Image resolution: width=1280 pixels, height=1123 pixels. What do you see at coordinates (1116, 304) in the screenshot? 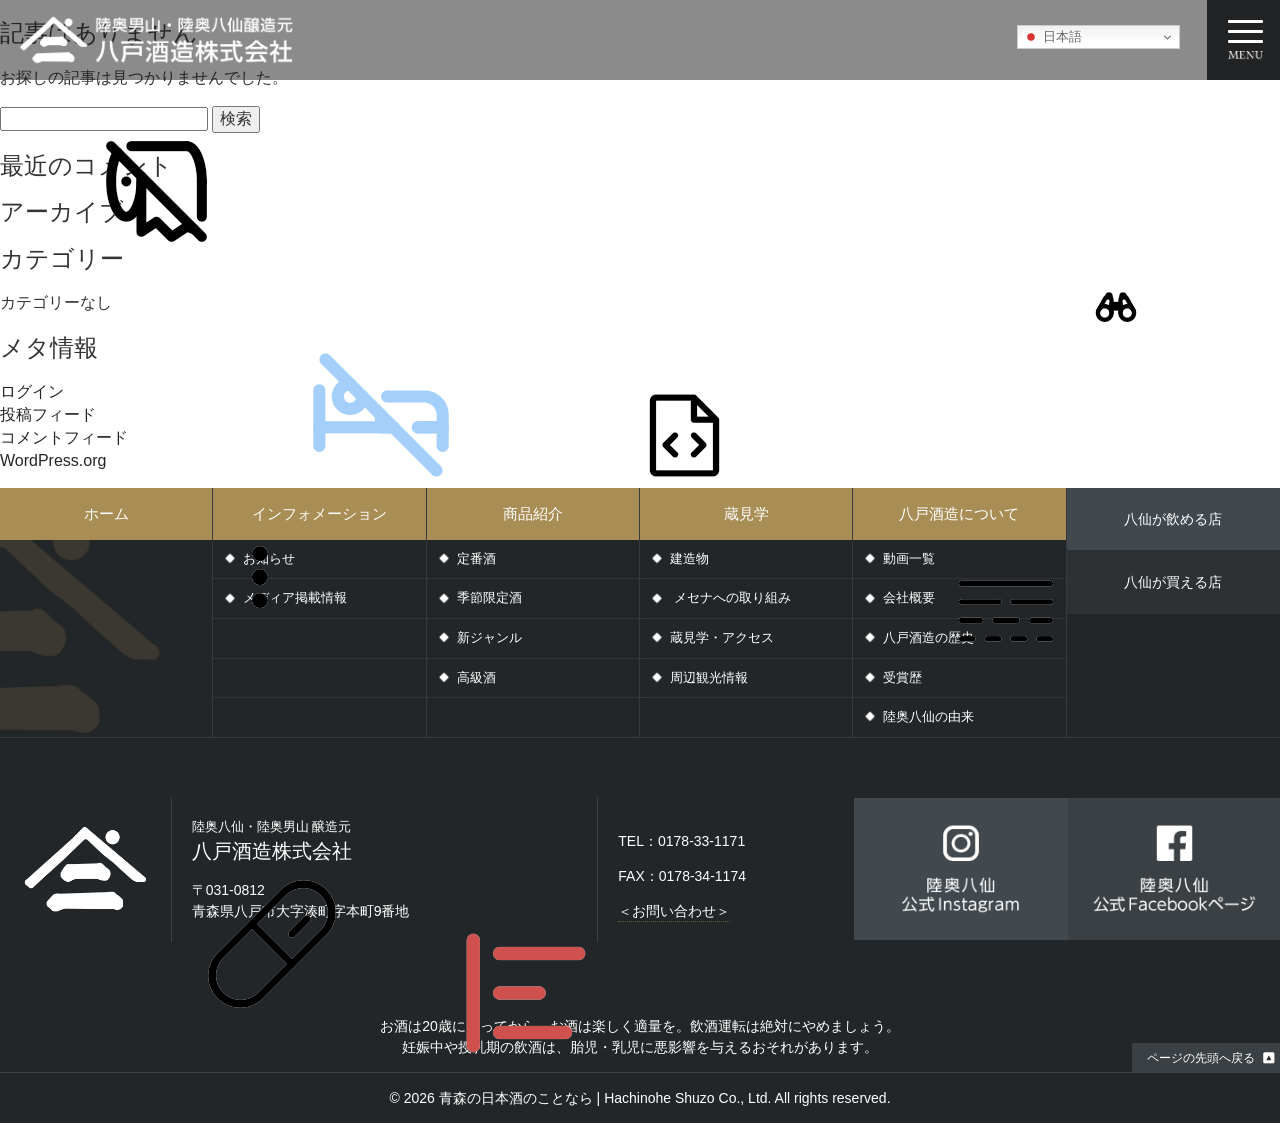
I see `search or explore content` at bounding box center [1116, 304].